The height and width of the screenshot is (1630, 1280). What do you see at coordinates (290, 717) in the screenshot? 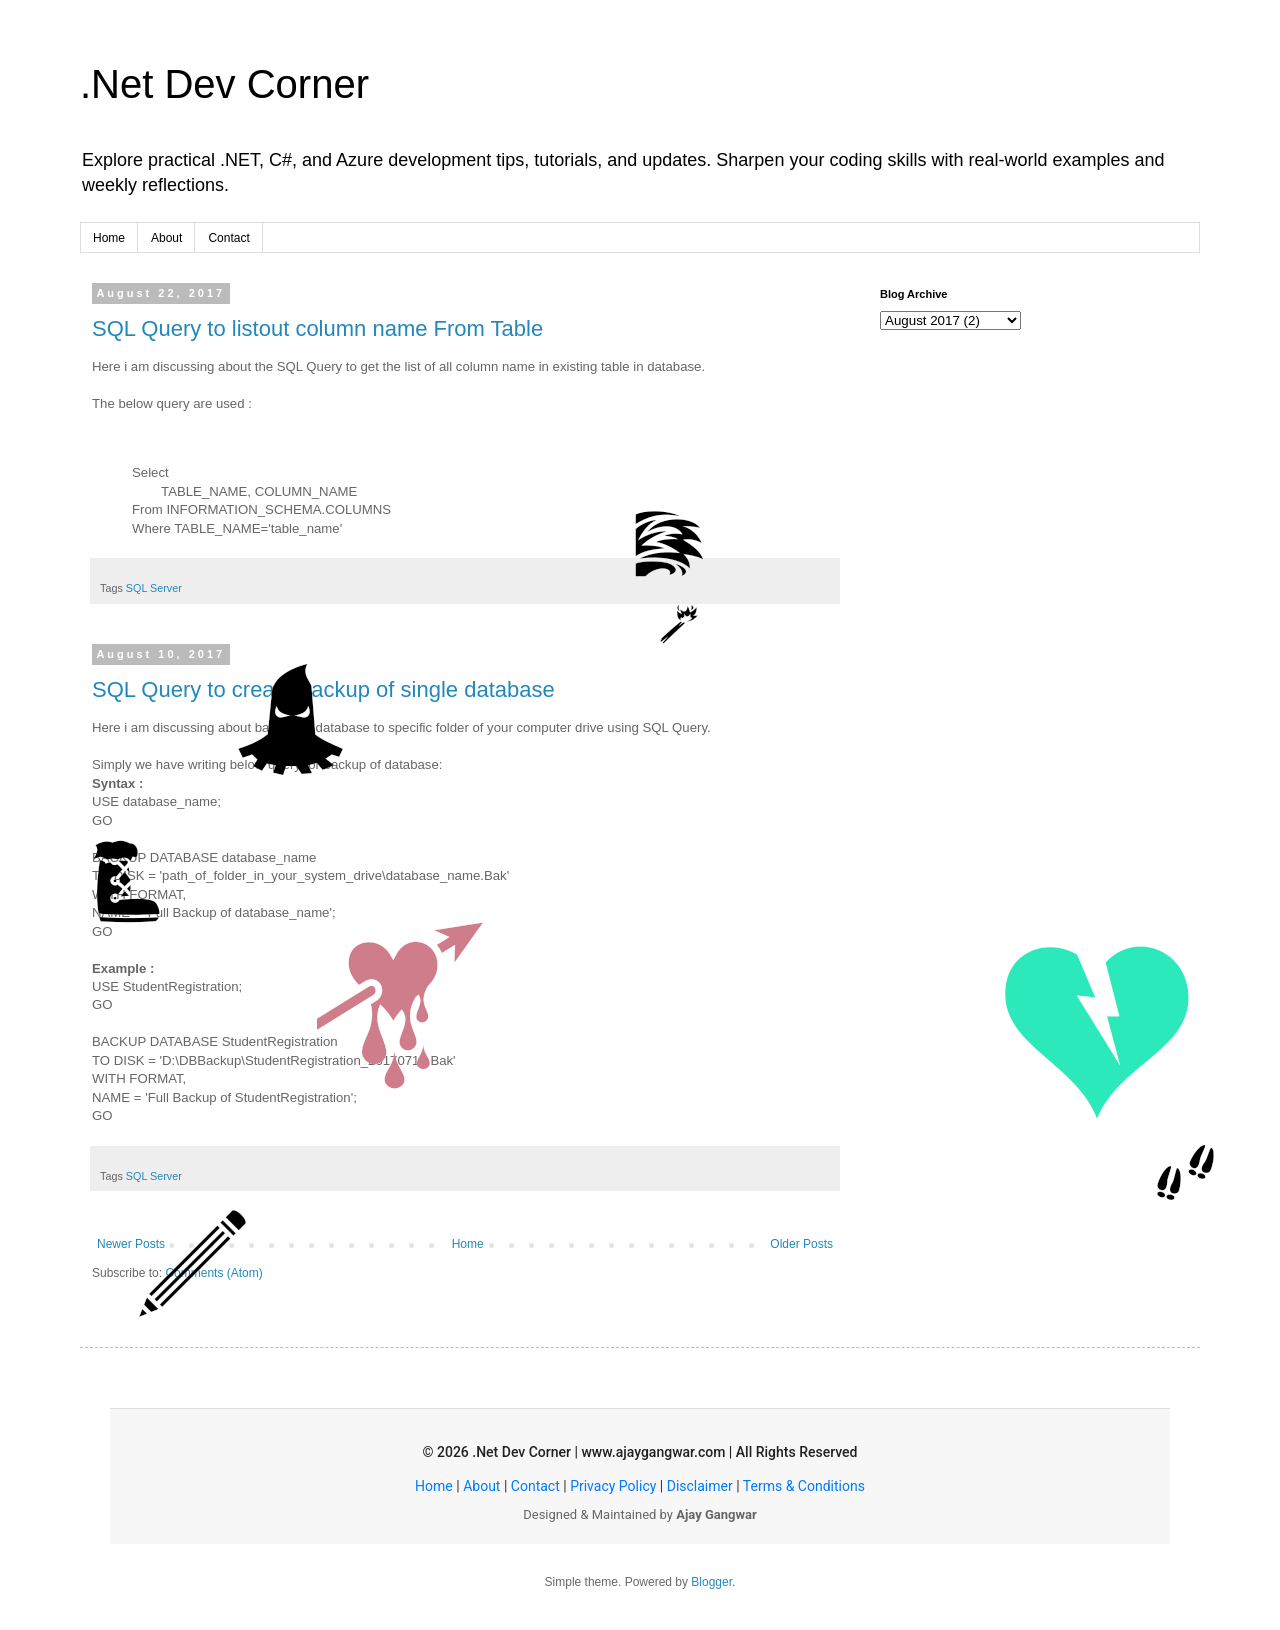
I see `select executioner character class` at bounding box center [290, 717].